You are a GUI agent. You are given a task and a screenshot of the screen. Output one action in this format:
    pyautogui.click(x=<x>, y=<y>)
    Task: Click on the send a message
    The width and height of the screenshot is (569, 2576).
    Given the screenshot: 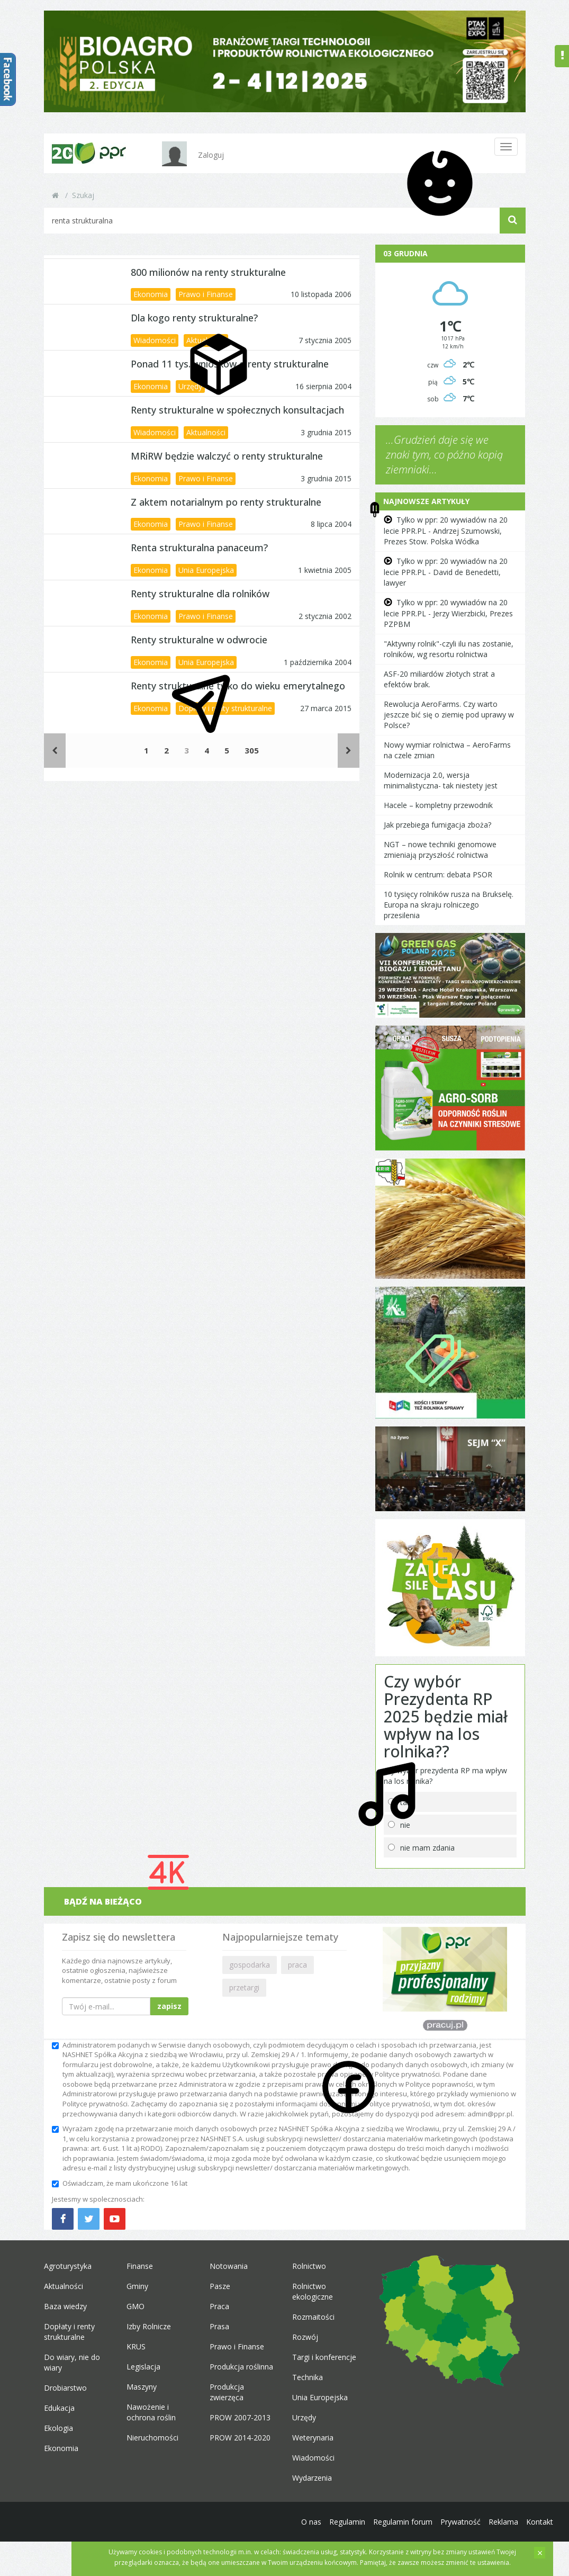 What is the action you would take?
    pyautogui.click(x=203, y=702)
    